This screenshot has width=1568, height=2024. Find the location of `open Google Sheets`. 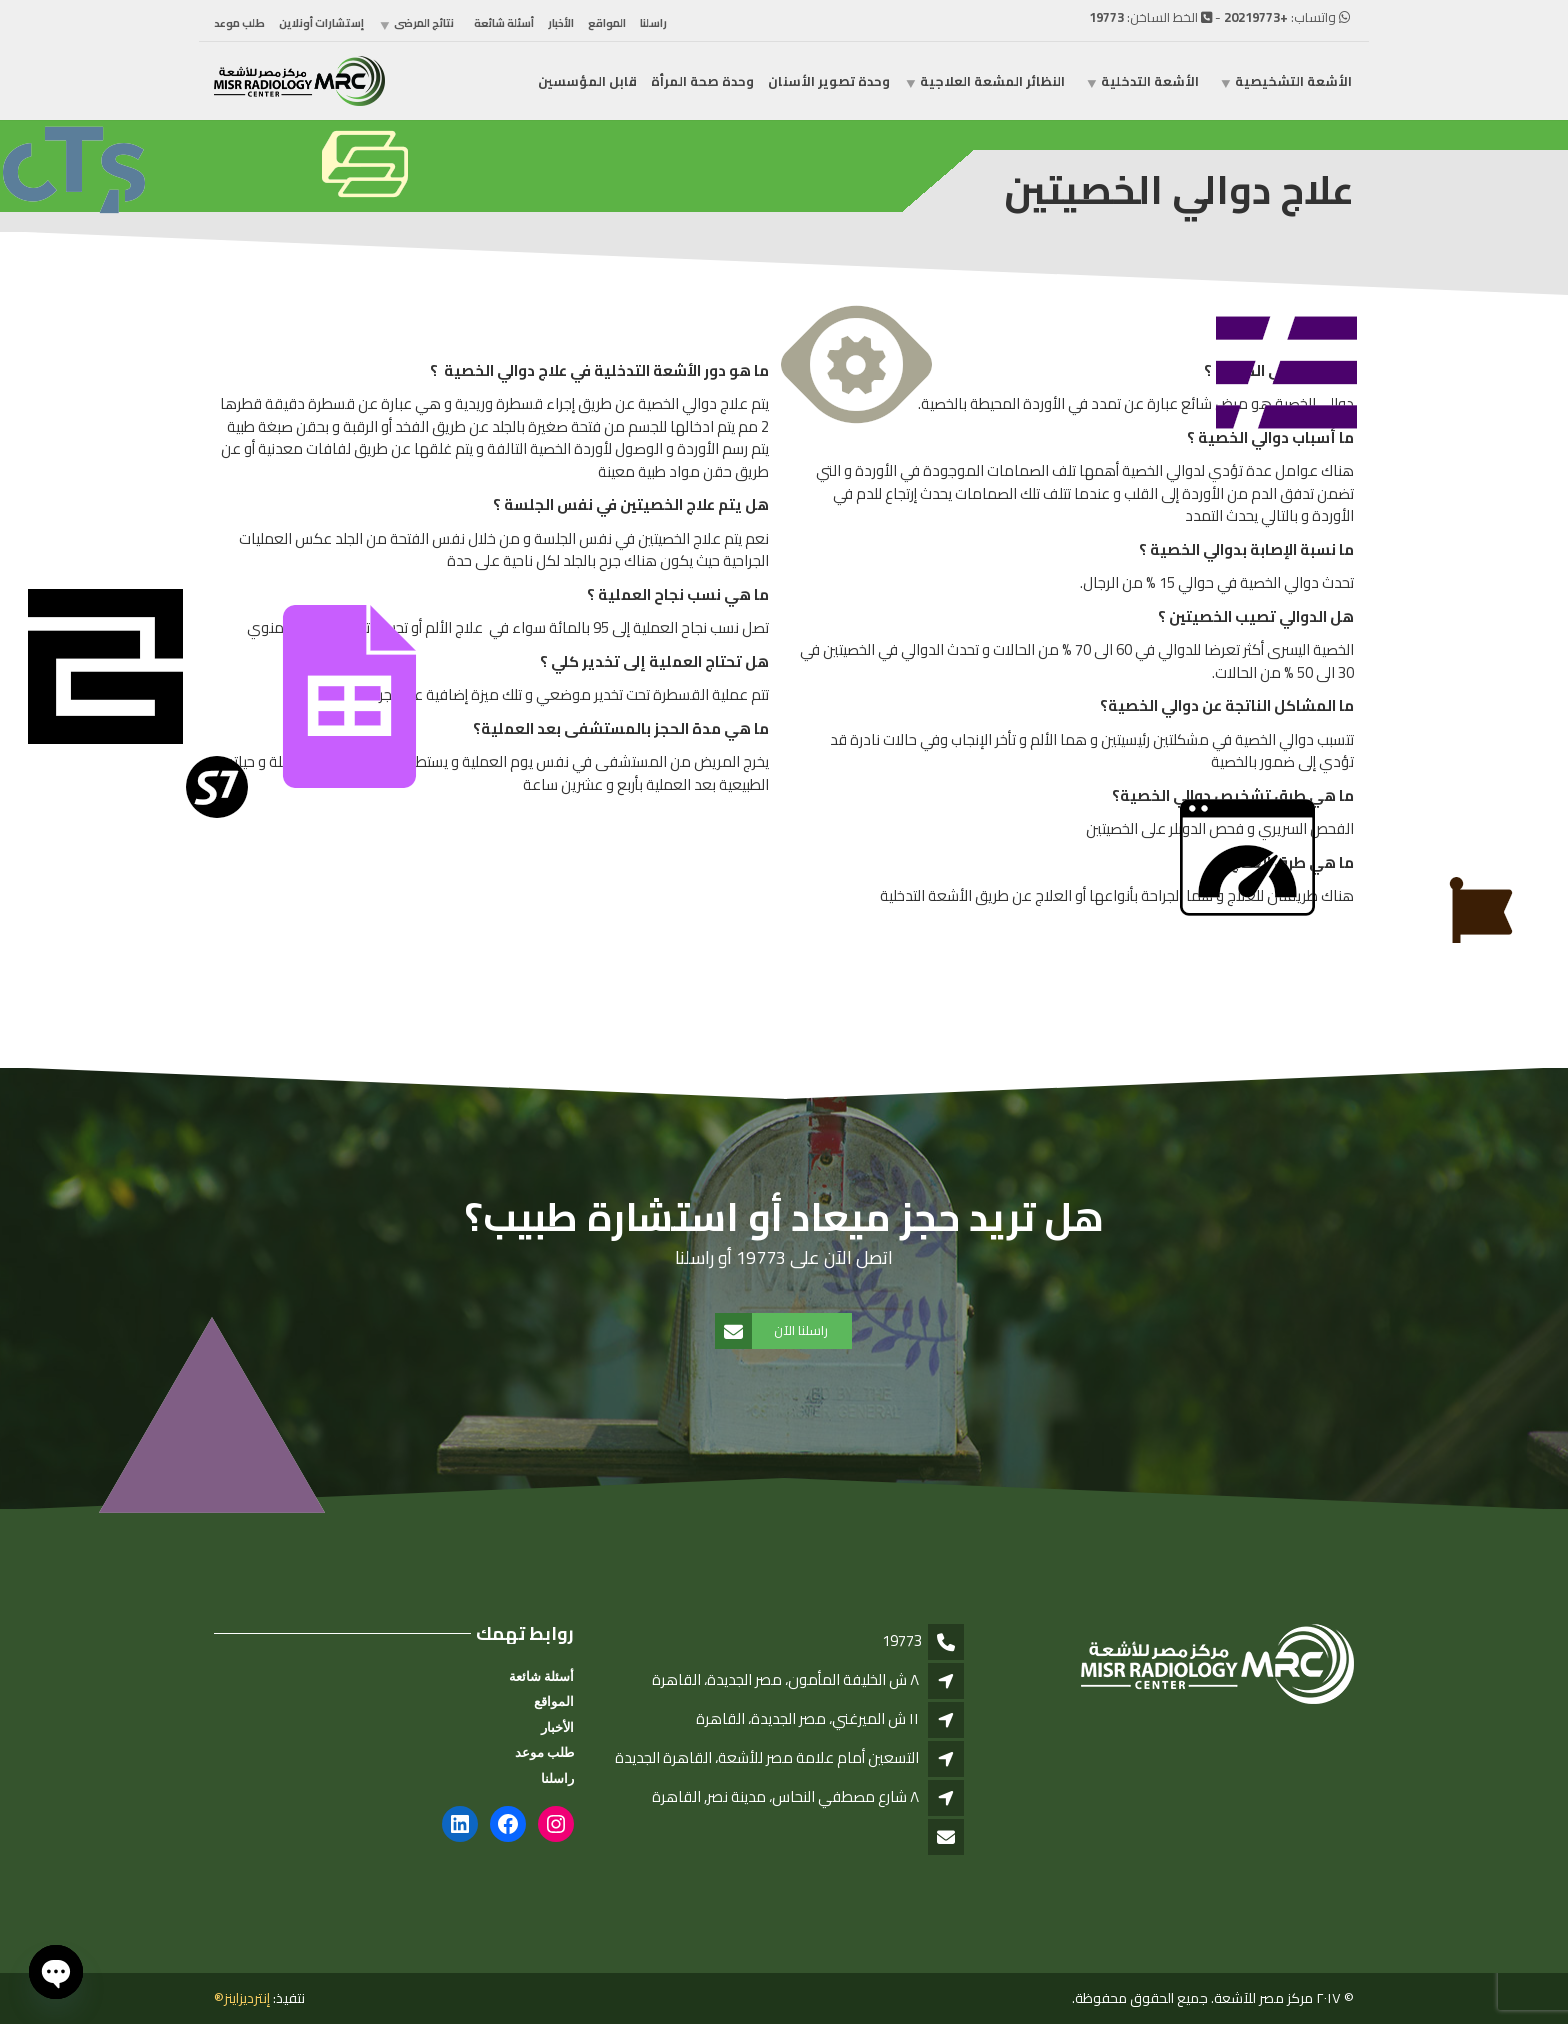

open Google Sheets is located at coordinates (349, 696).